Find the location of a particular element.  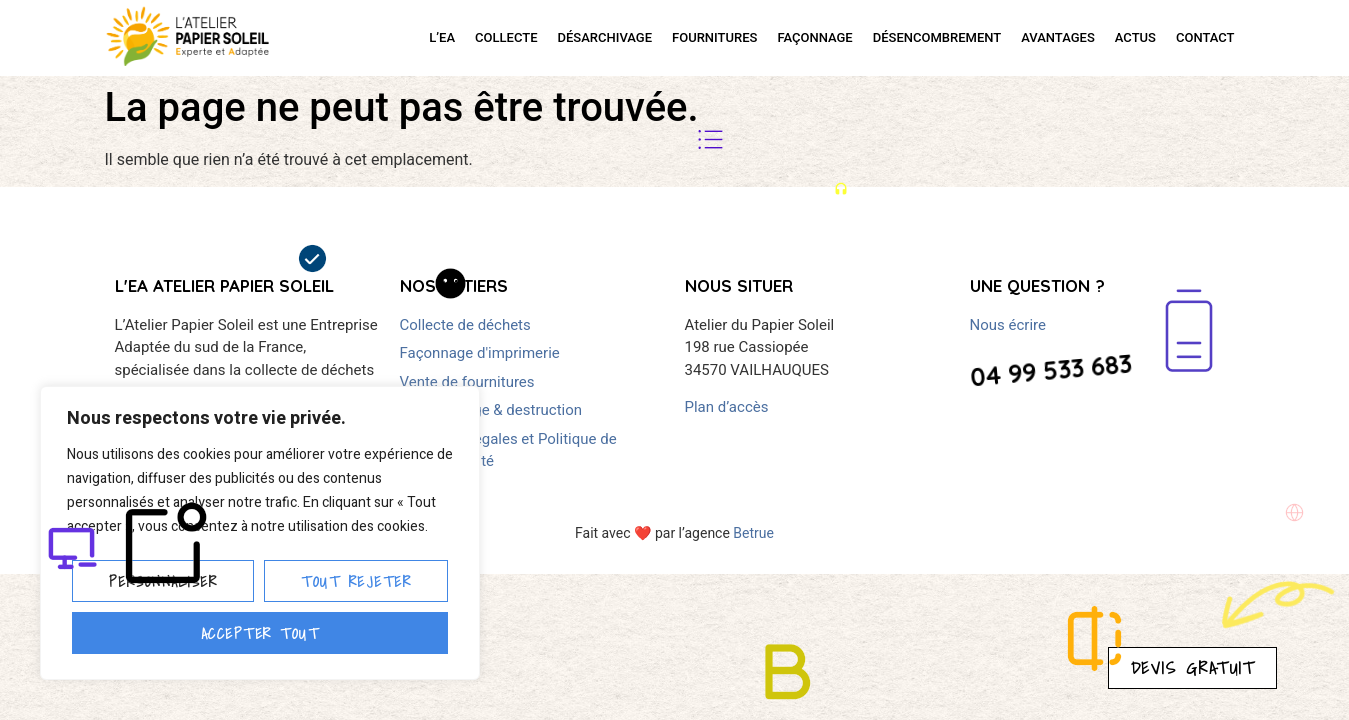

battery at medium charge level is located at coordinates (1189, 332).